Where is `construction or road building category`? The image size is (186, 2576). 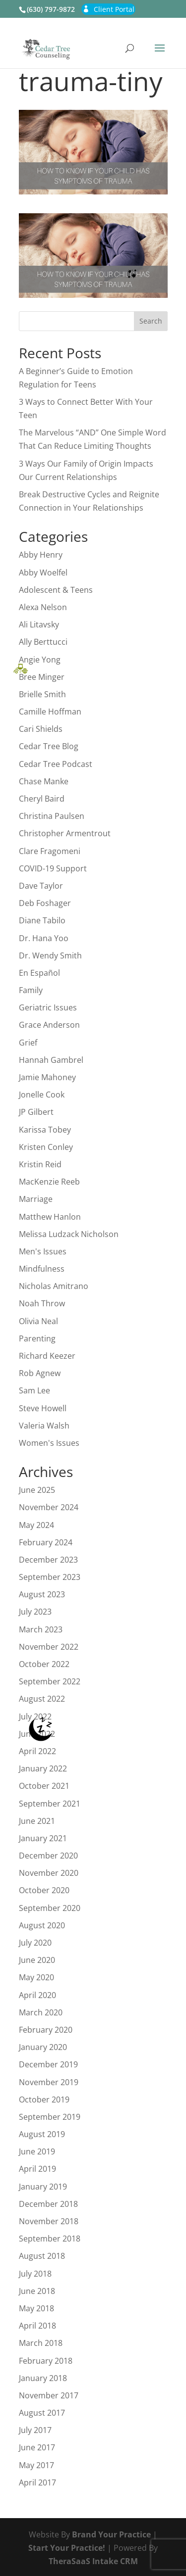 construction or road building category is located at coordinates (21, 668).